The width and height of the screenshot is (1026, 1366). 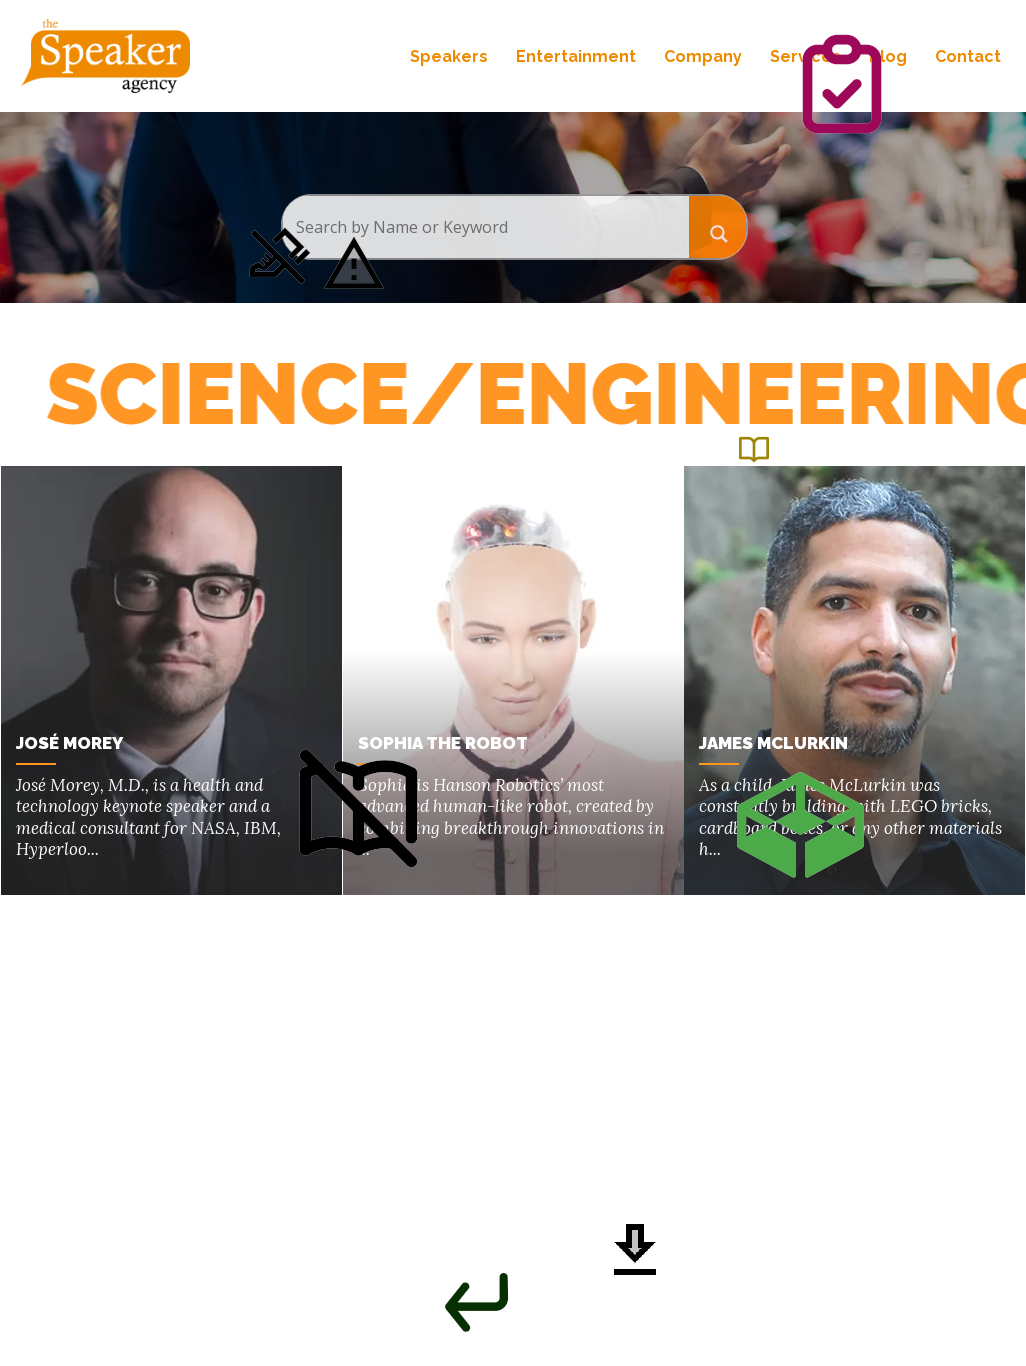 What do you see at coordinates (474, 1302) in the screenshot?
I see `return or enter key` at bounding box center [474, 1302].